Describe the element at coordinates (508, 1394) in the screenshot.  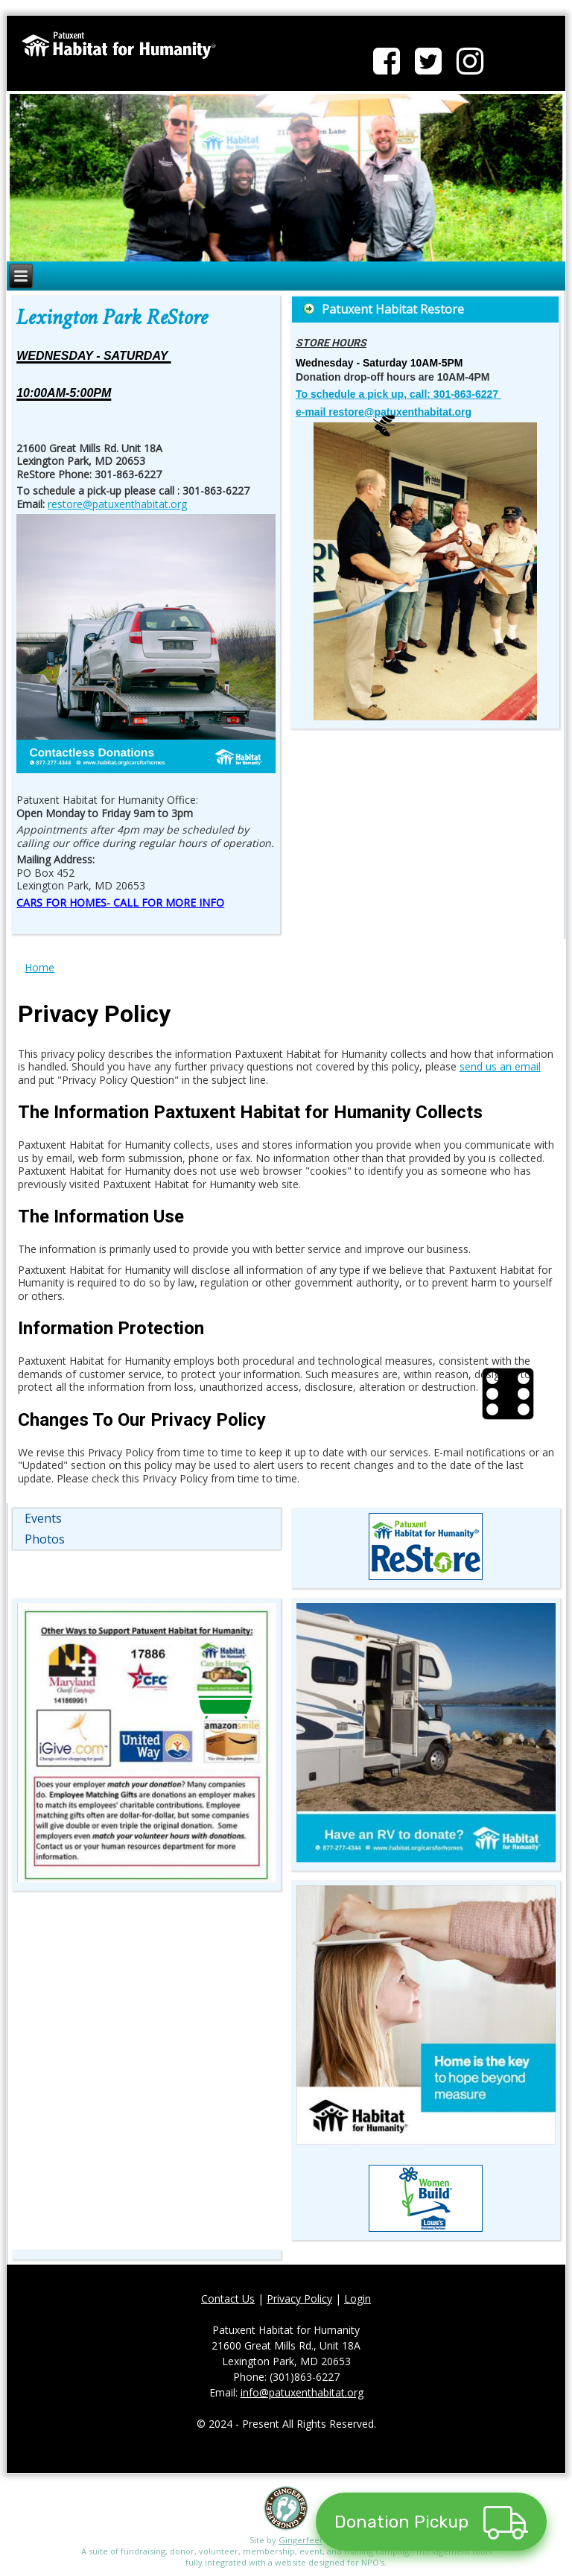
I see `roll the dice in a game` at that location.